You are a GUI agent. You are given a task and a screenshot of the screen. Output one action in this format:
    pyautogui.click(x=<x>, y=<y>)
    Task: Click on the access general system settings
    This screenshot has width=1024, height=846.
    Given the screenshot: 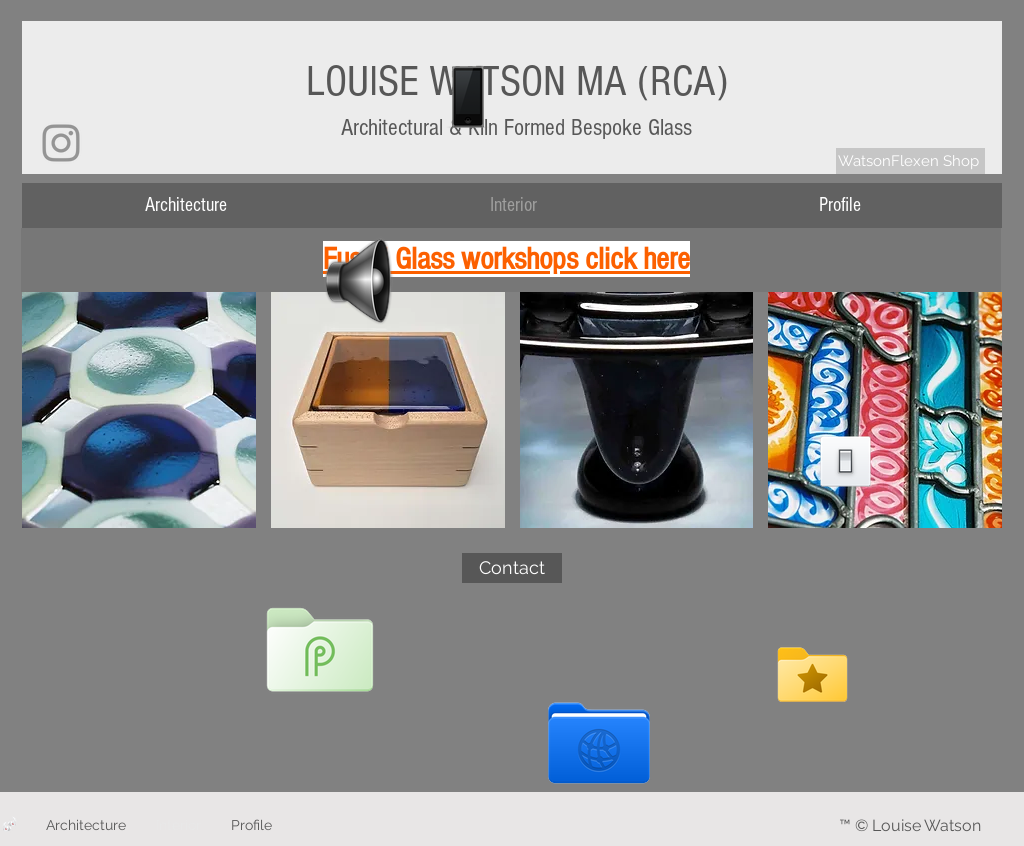 What is the action you would take?
    pyautogui.click(x=845, y=461)
    